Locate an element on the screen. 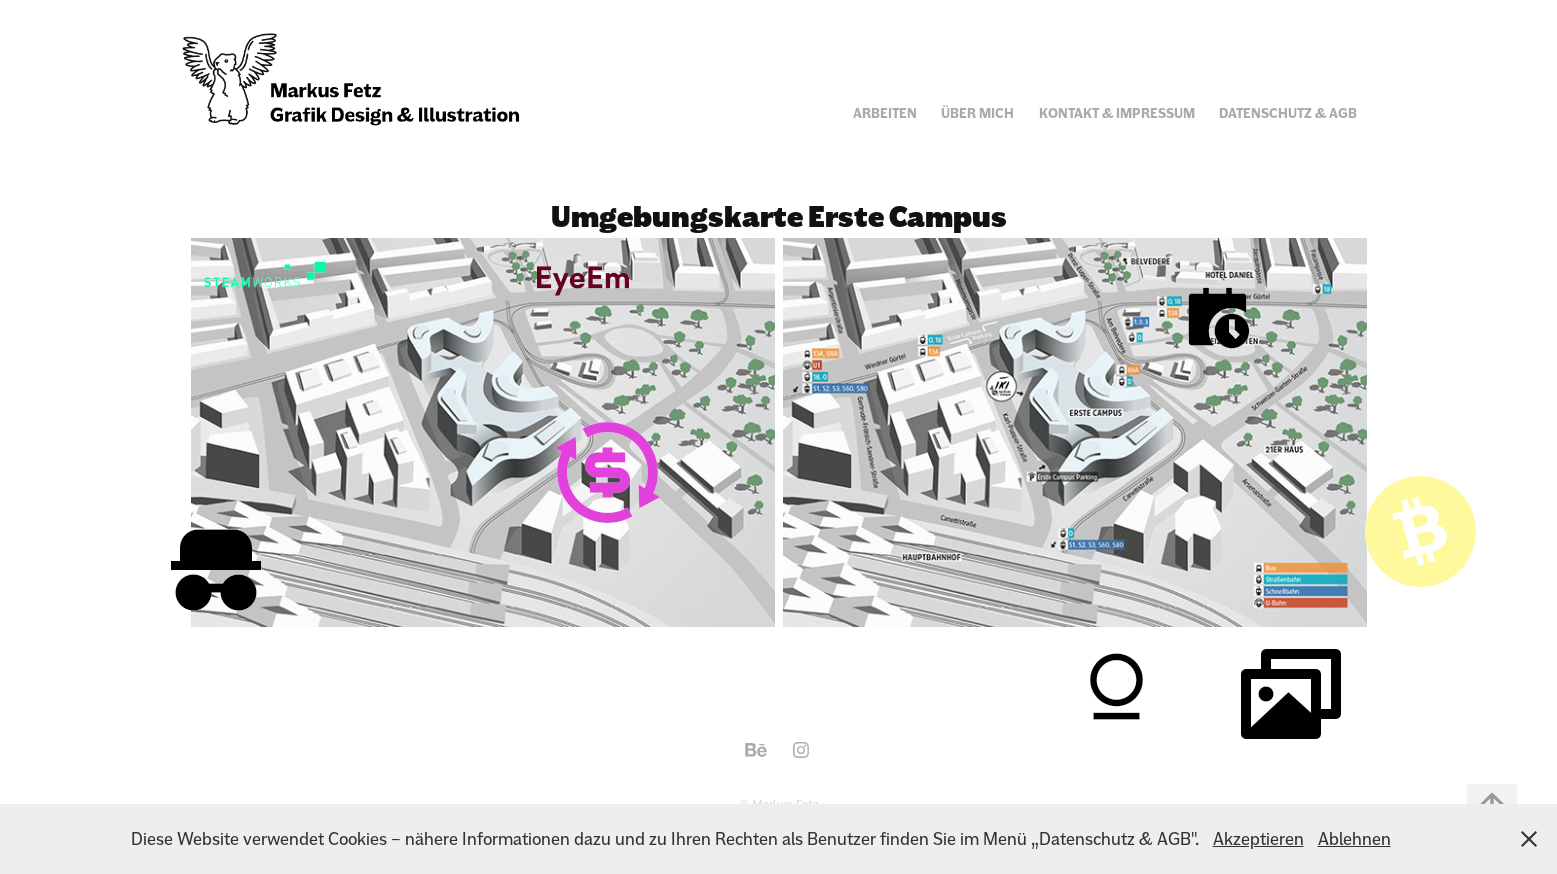 This screenshot has height=874, width=1557. currency exchange or conversion is located at coordinates (607, 472).